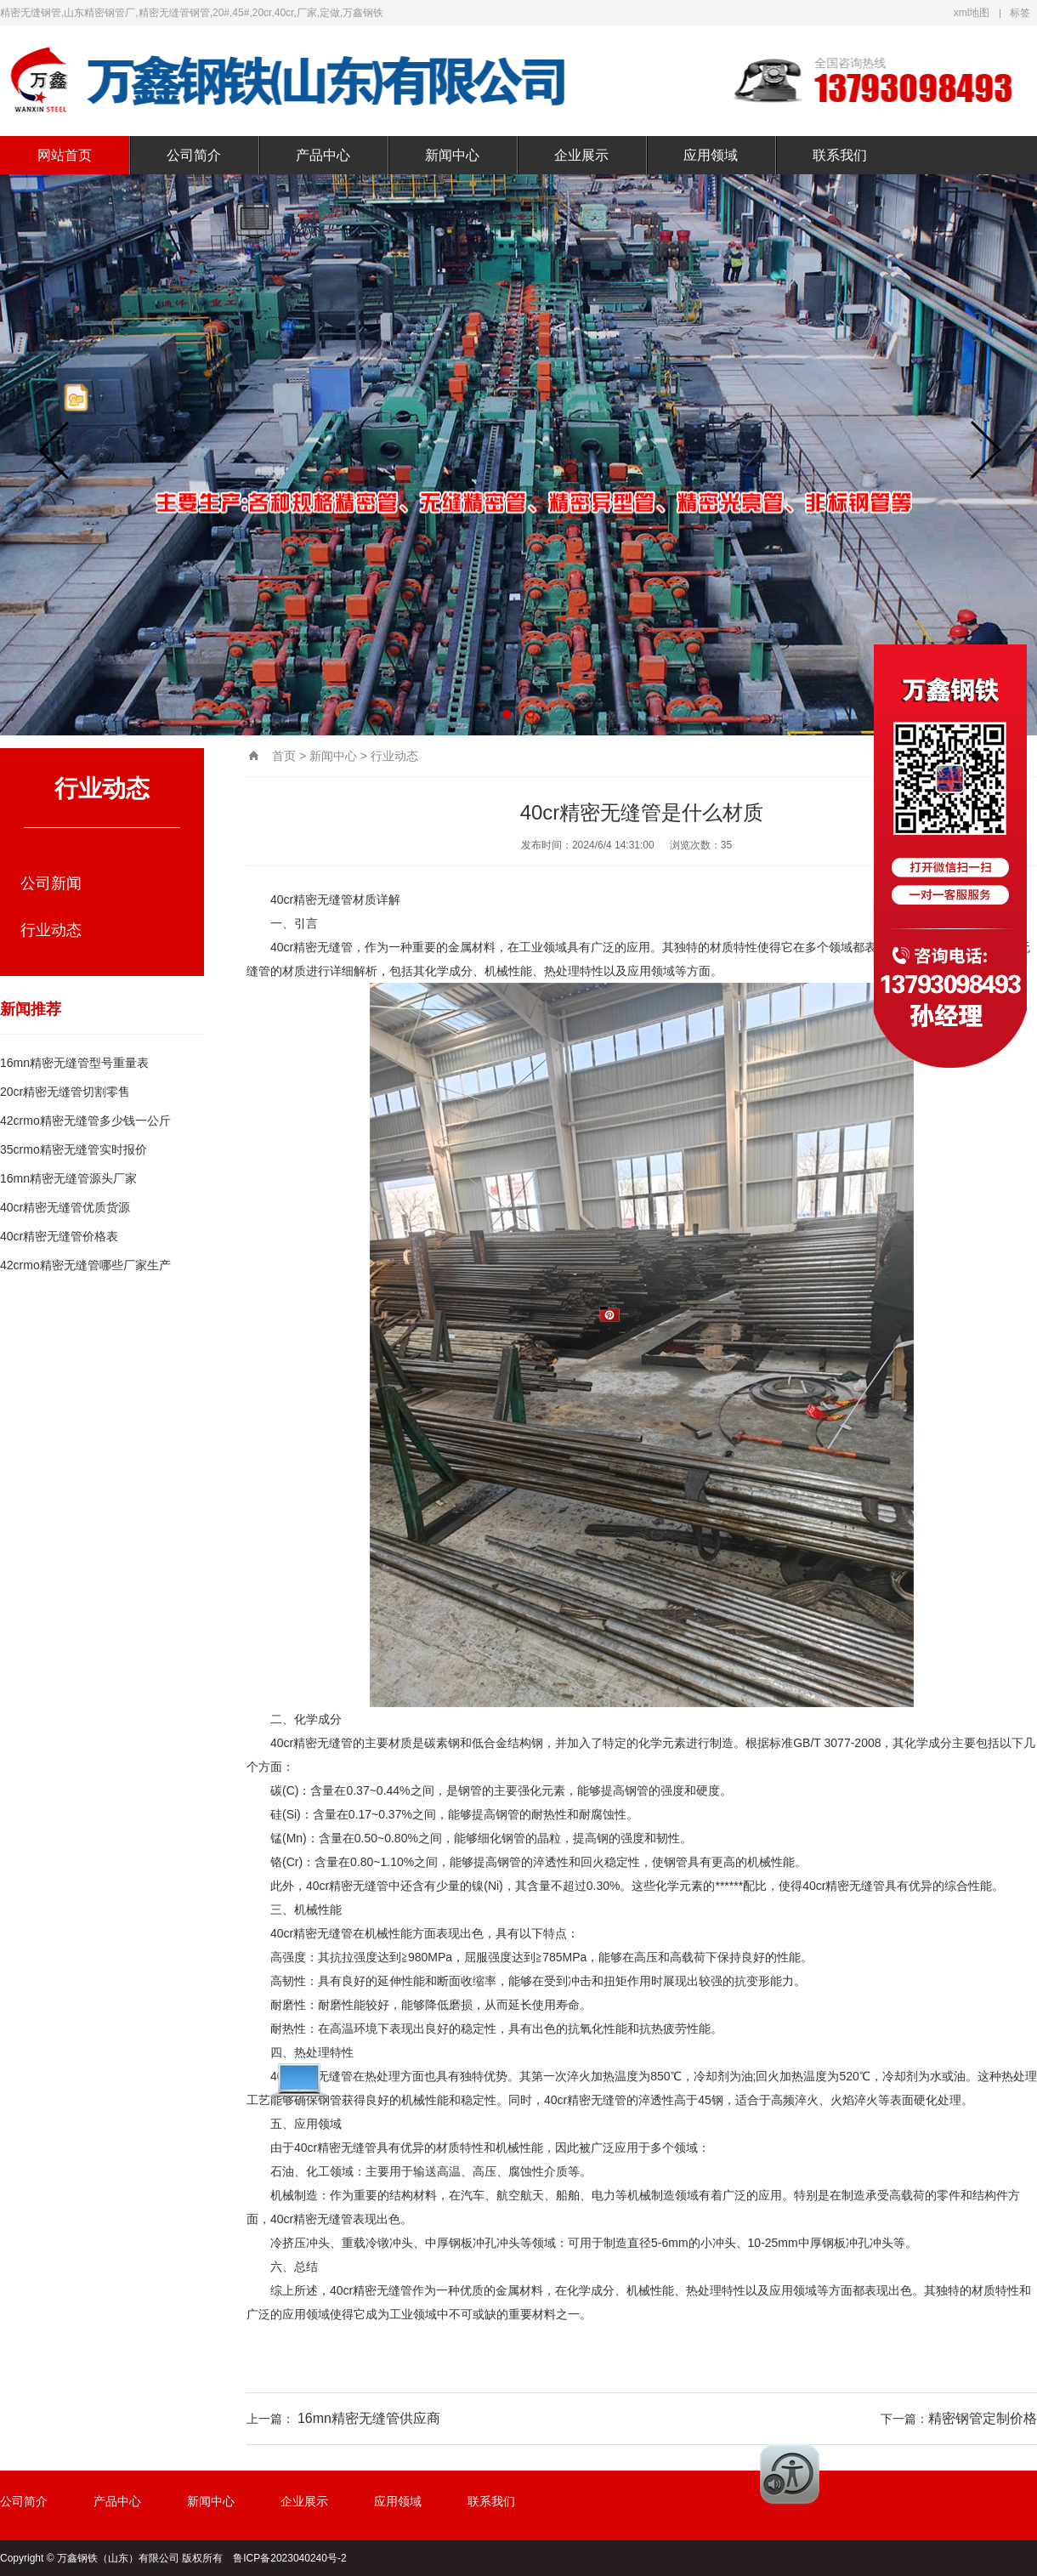 The width and height of the screenshot is (1037, 2576). I want to click on access connected PC or windows computer, so click(254, 222).